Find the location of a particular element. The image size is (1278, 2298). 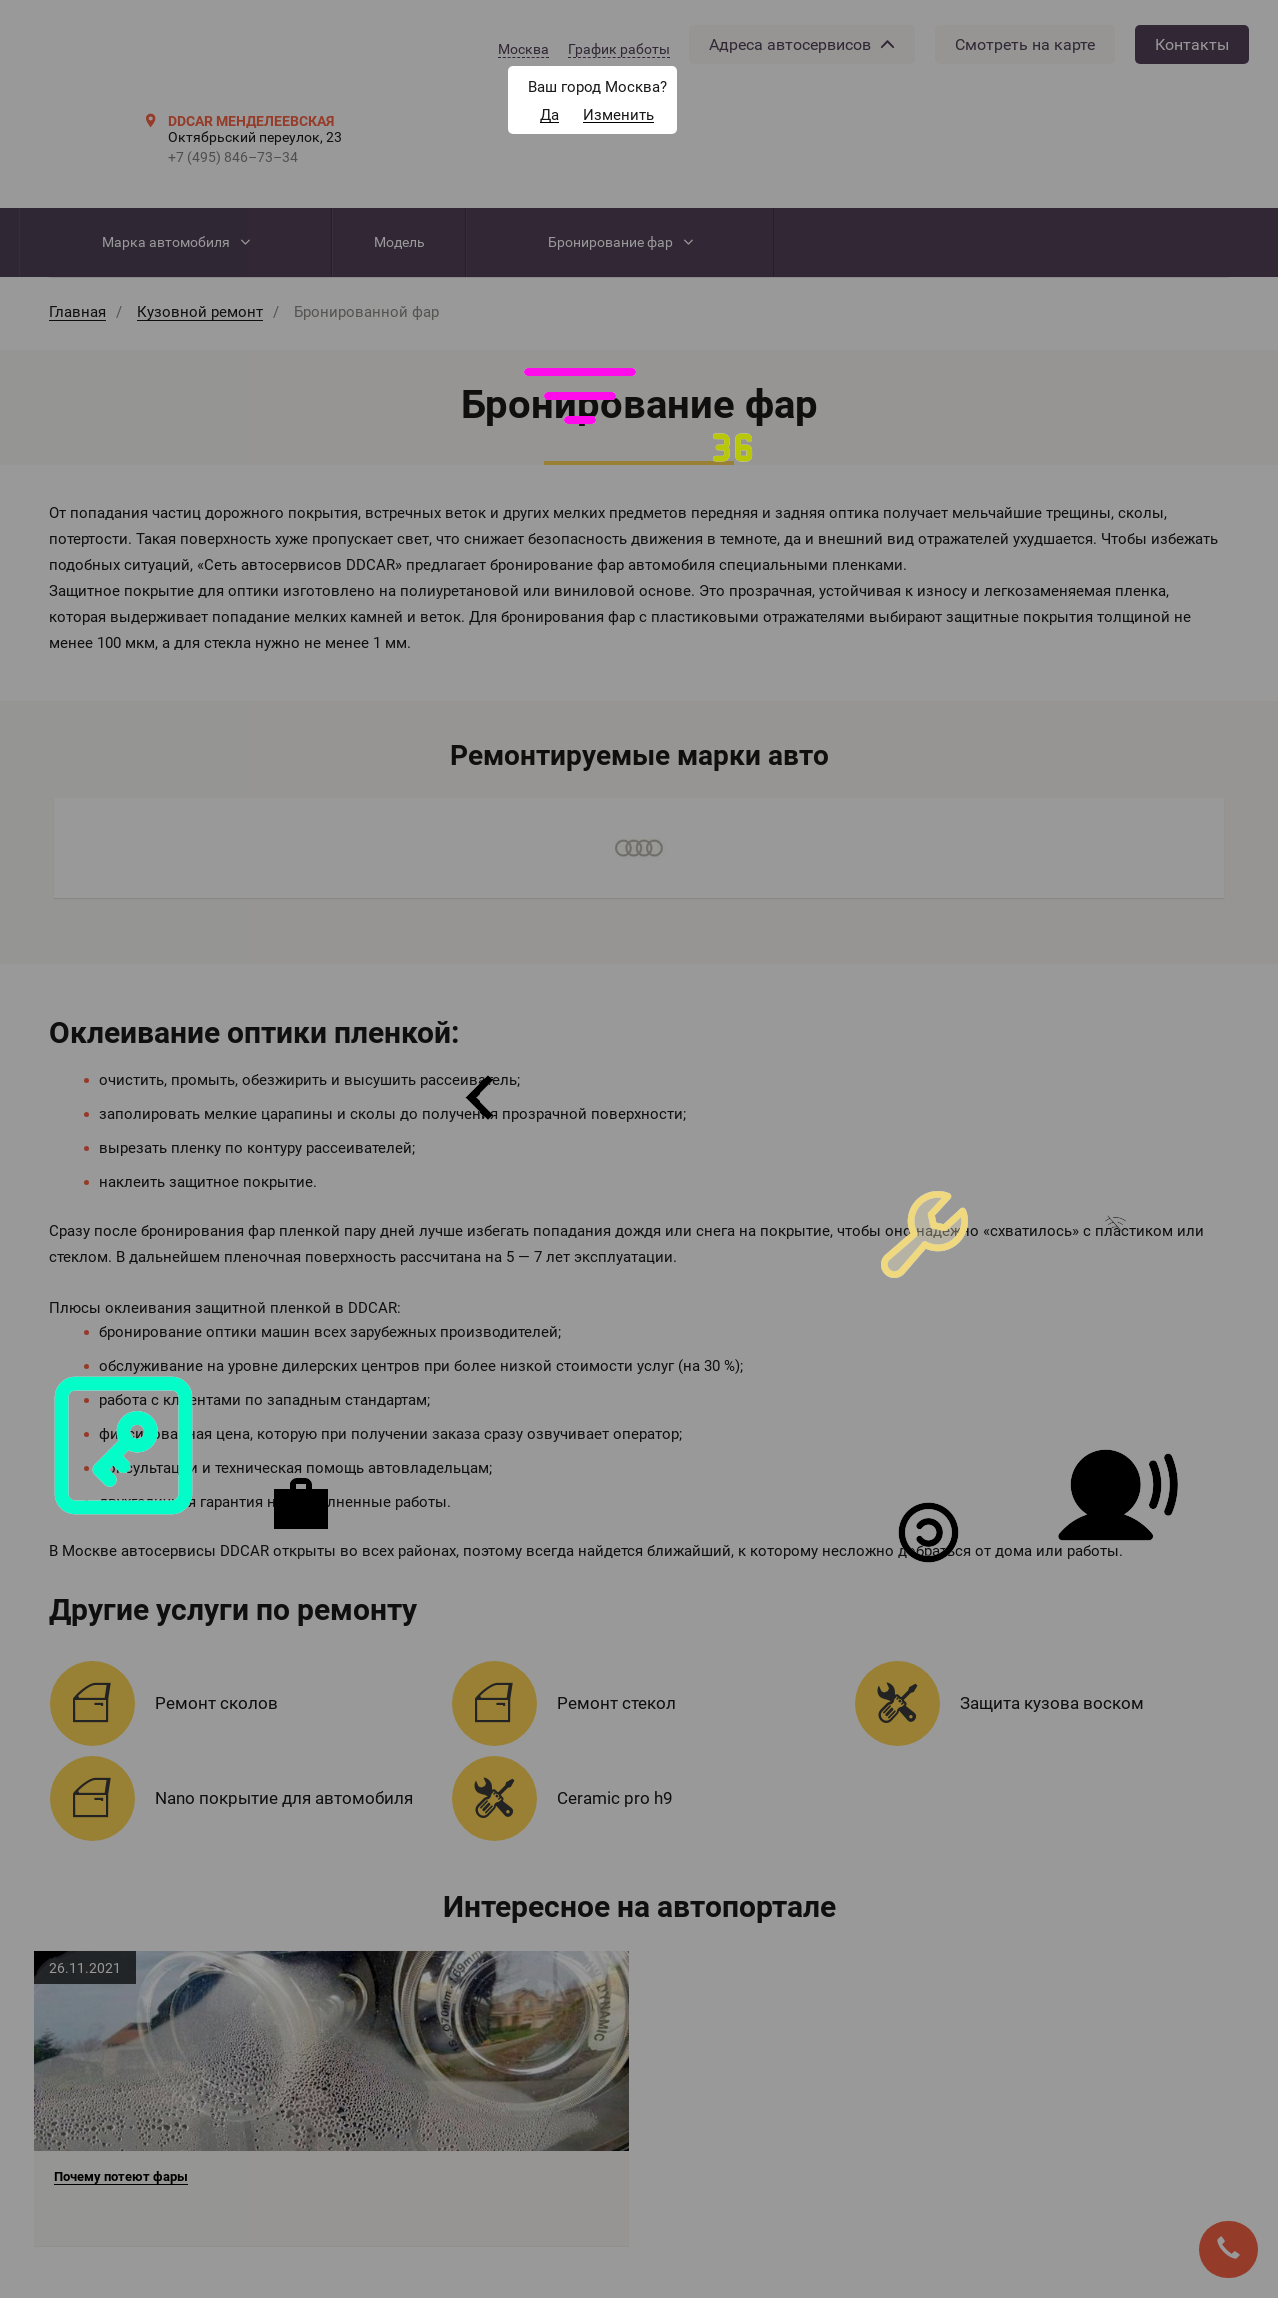

user is speaking or broadcasting audio is located at coordinates (1116, 1495).